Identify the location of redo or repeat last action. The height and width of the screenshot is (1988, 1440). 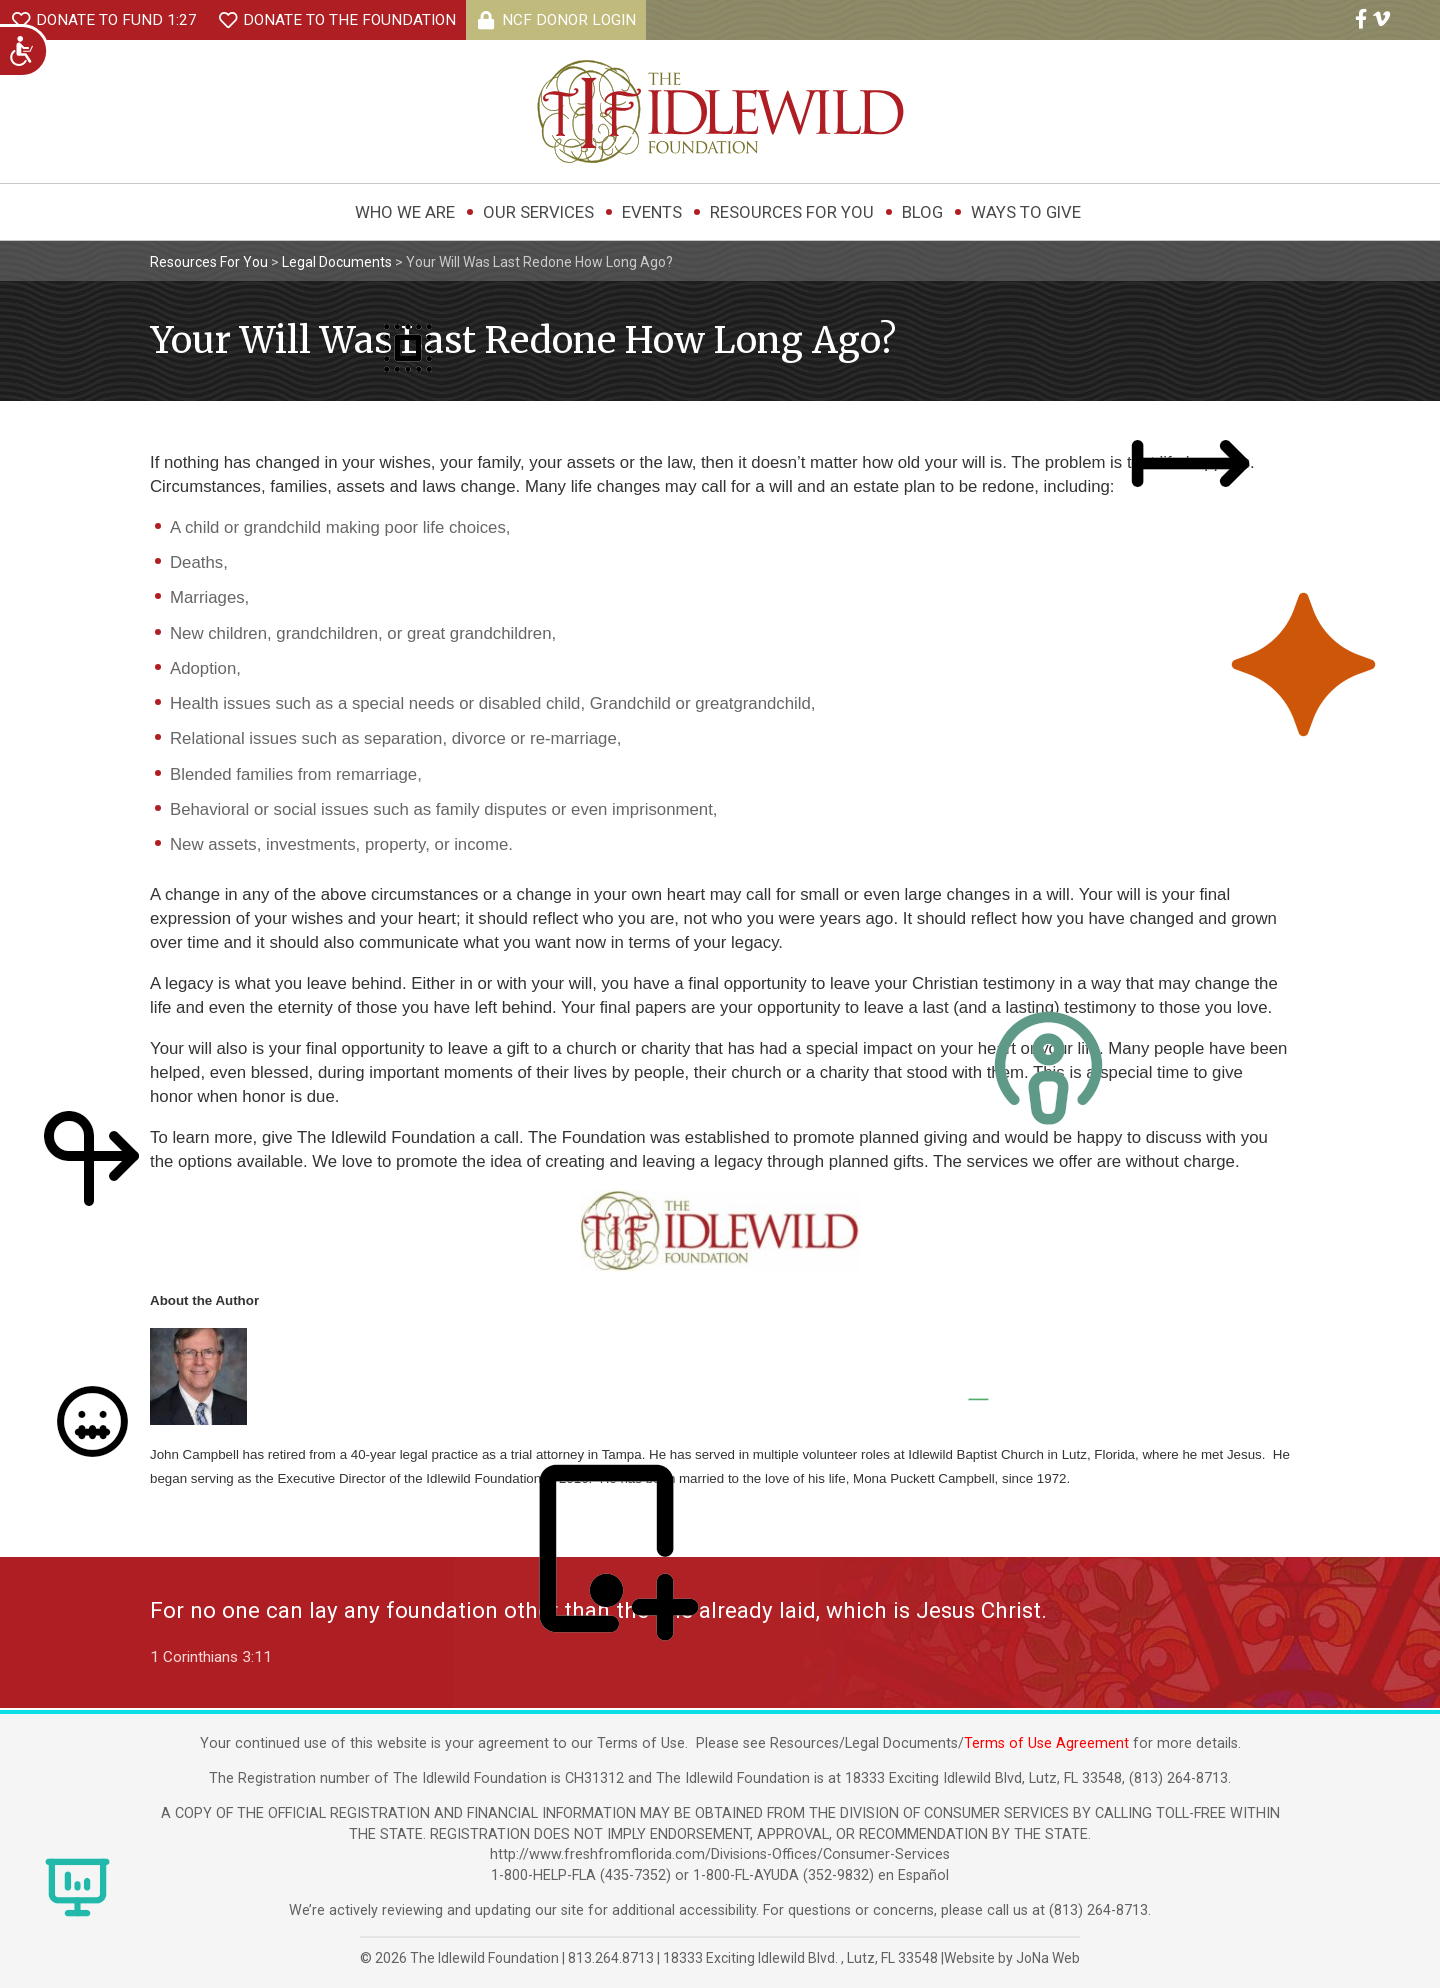
(89, 1156).